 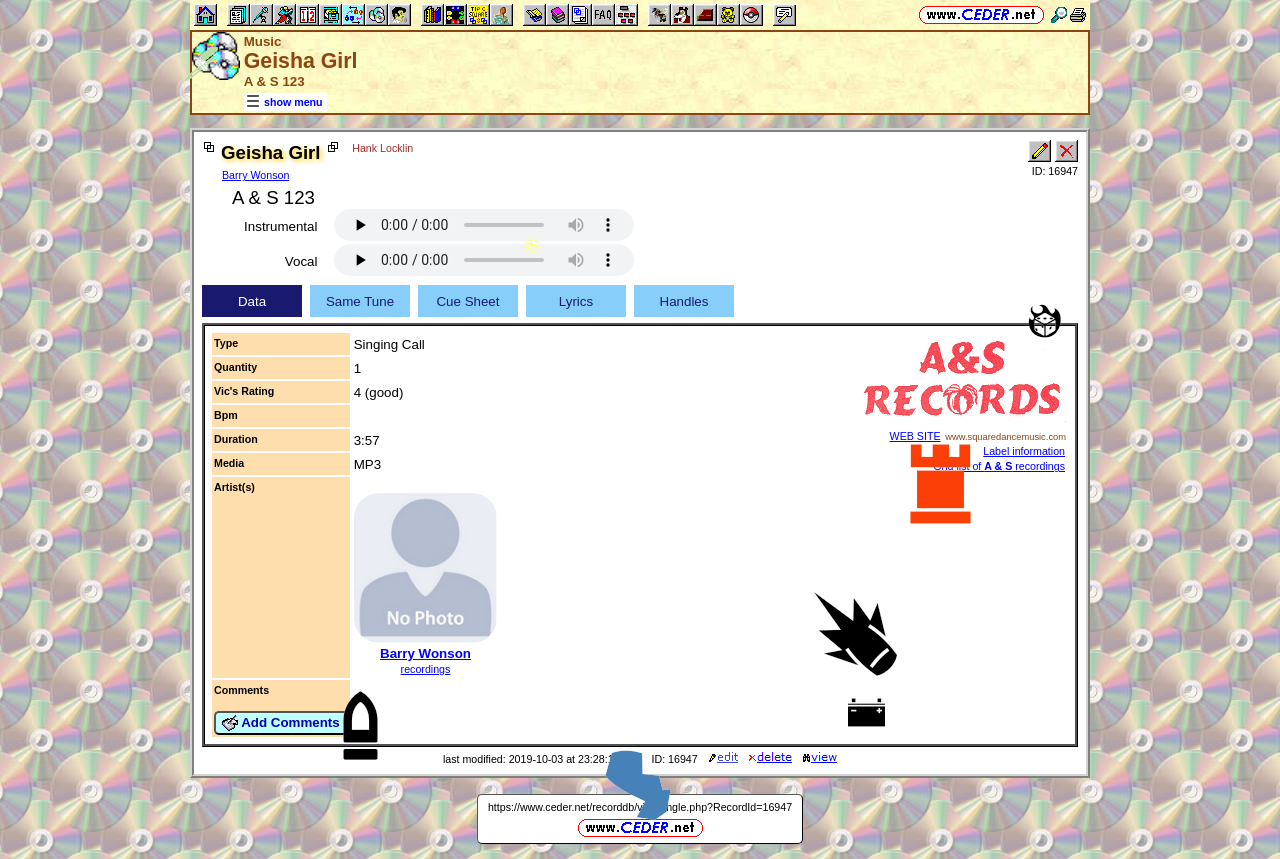 What do you see at coordinates (940, 477) in the screenshot?
I see `play chess or access chess game` at bounding box center [940, 477].